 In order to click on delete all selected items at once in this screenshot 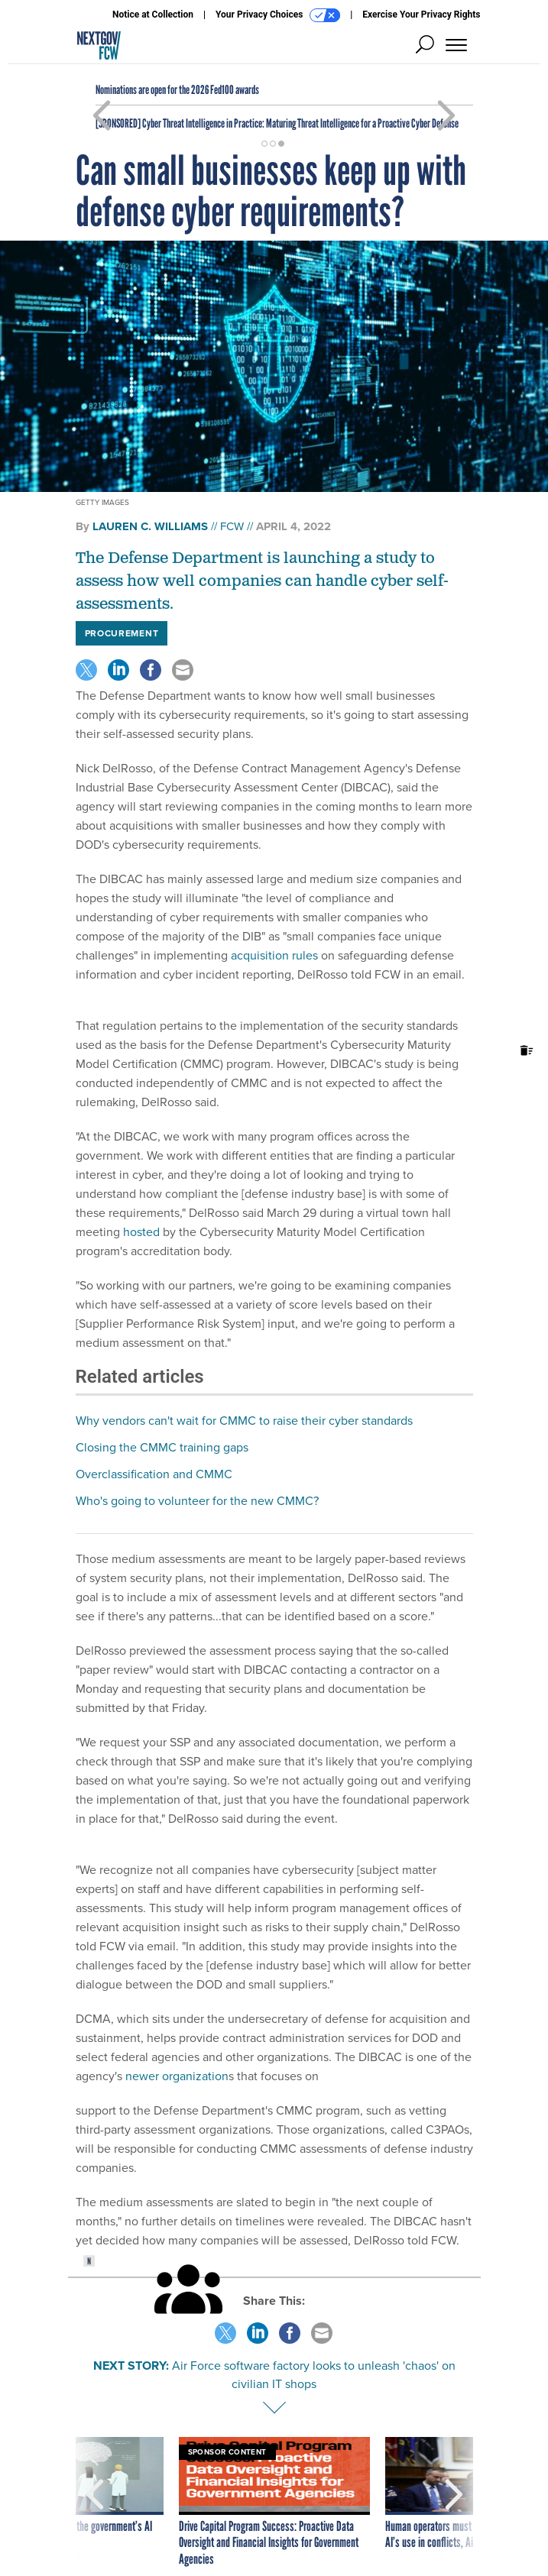, I will do `click(527, 1050)`.